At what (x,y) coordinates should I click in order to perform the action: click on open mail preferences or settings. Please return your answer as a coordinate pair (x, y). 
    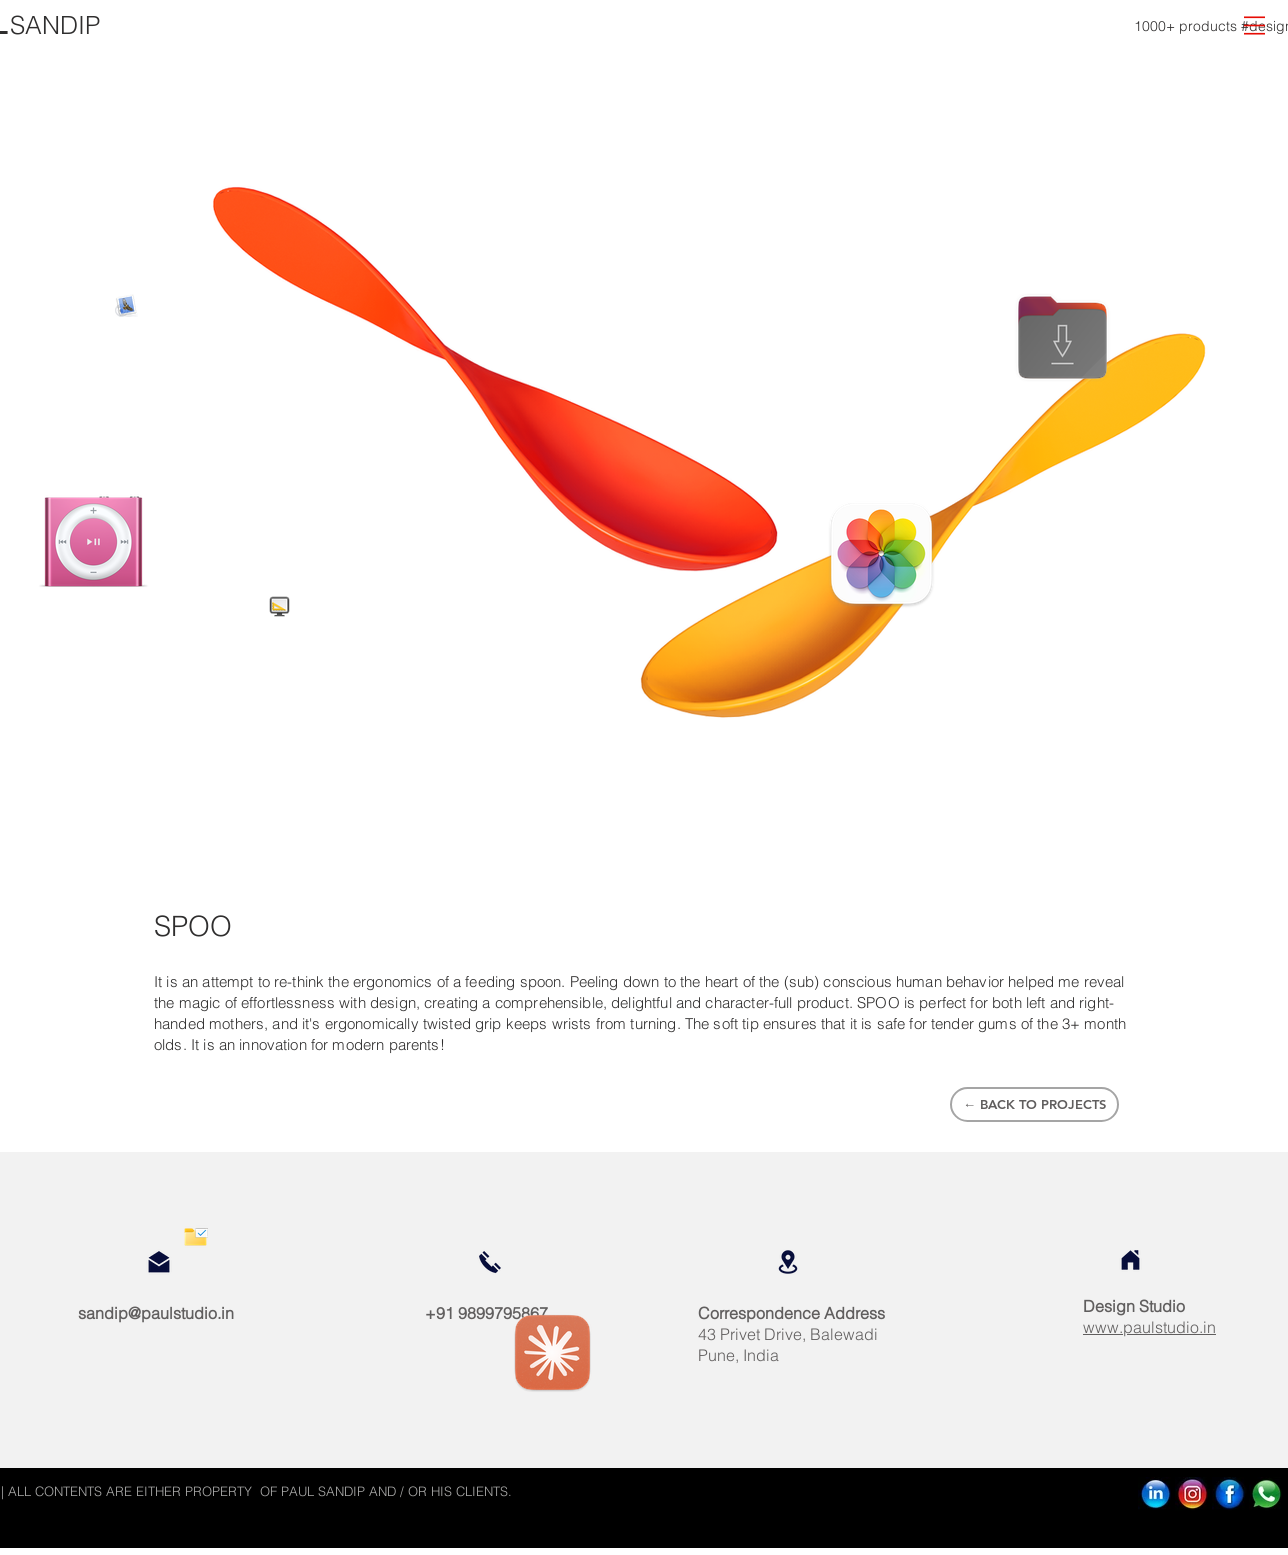
    Looking at the image, I should click on (126, 305).